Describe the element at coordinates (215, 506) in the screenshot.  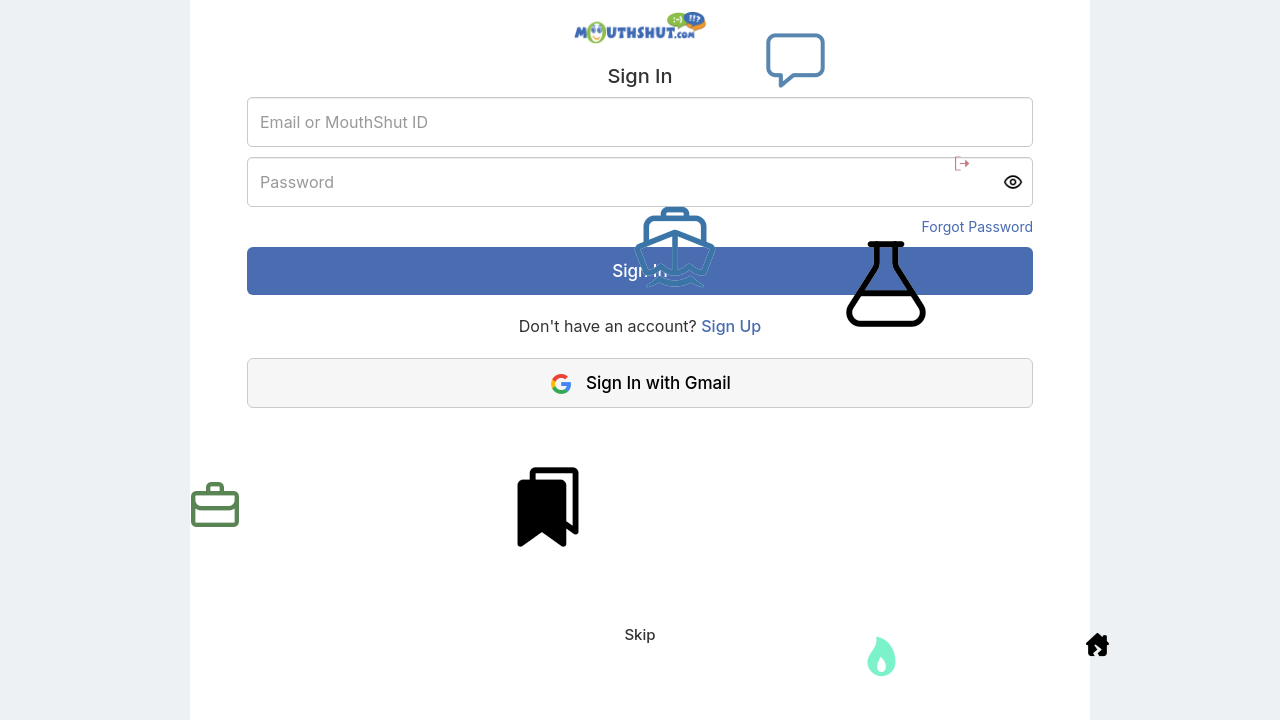
I see `access work or business-related content` at that location.